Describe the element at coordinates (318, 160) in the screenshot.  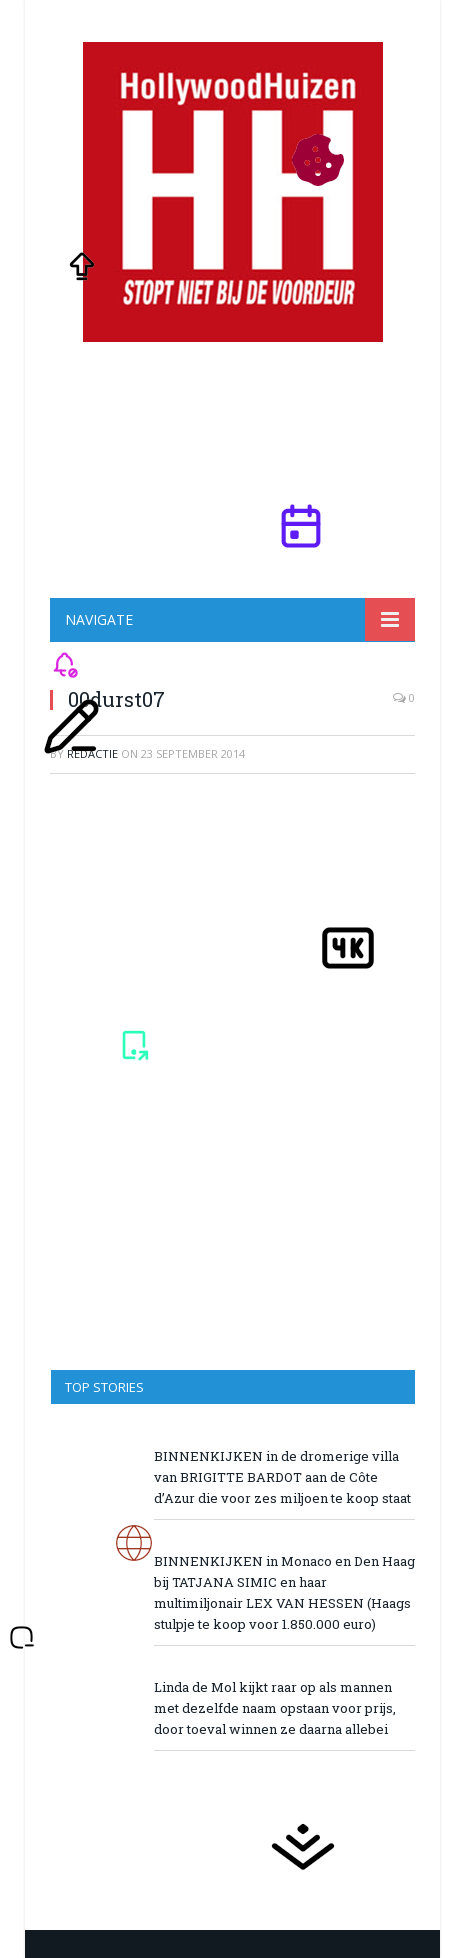
I see `manage cookie consent preferences` at that location.